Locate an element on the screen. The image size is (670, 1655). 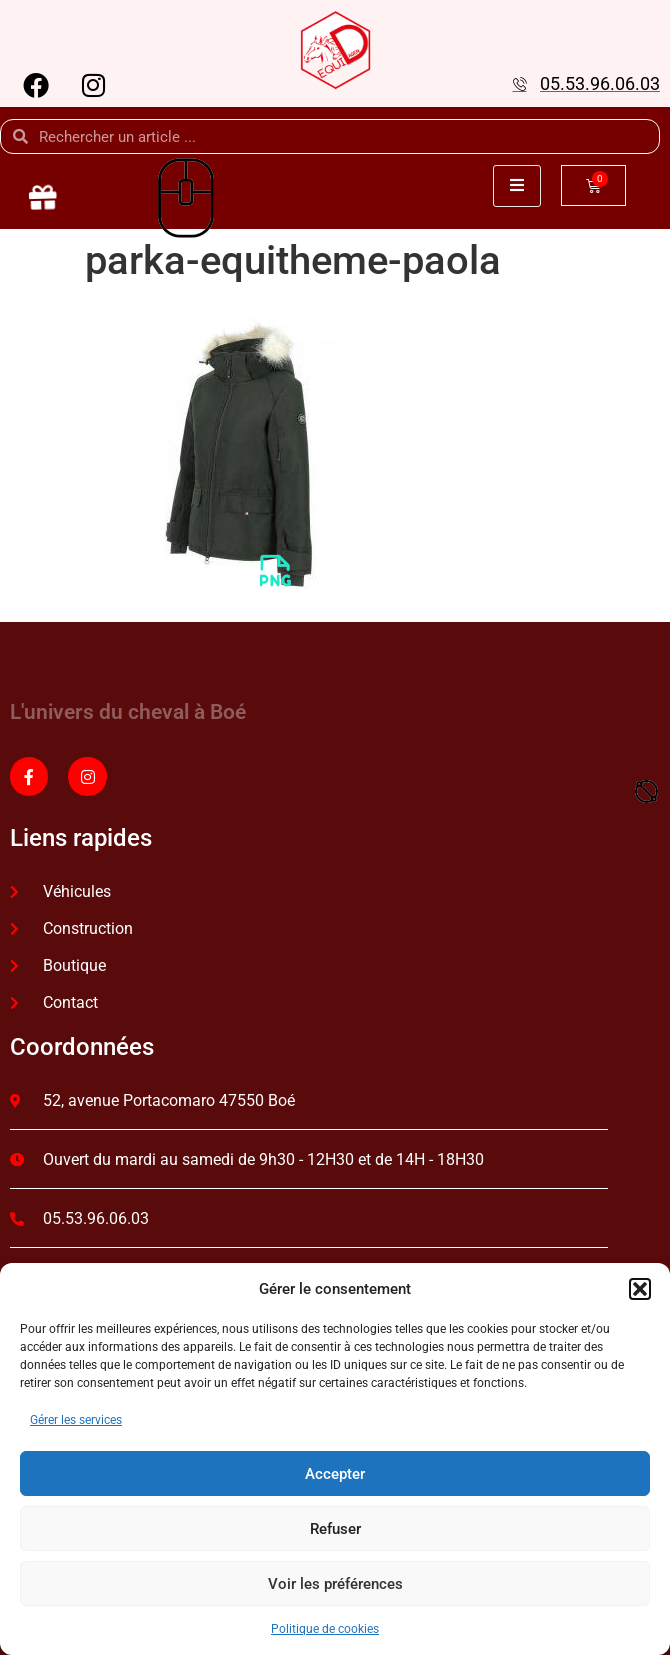
indicates middle mouse button click action is located at coordinates (186, 198).